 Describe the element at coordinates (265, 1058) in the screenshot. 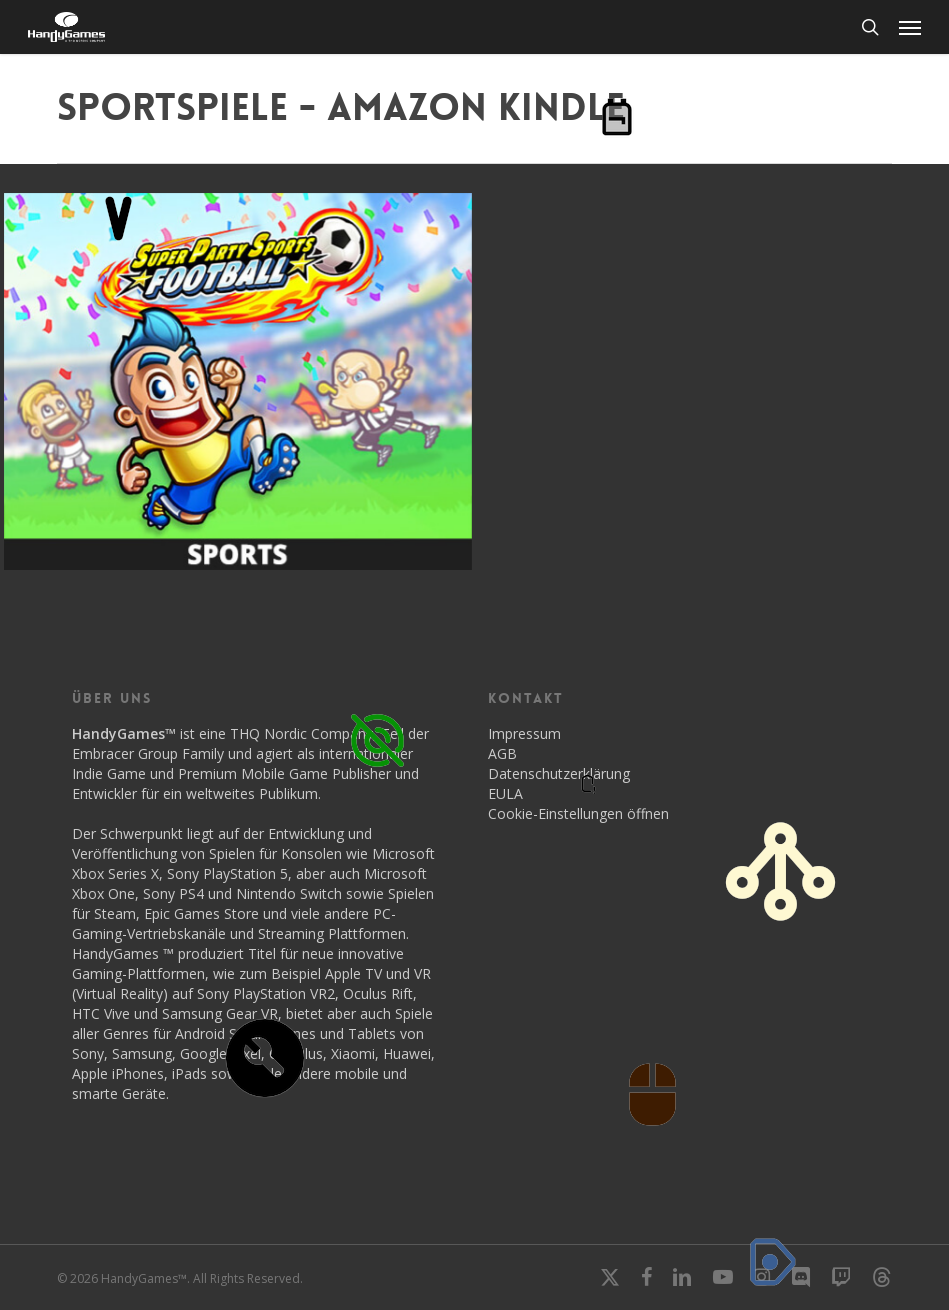

I see `access settings or configuration options` at that location.